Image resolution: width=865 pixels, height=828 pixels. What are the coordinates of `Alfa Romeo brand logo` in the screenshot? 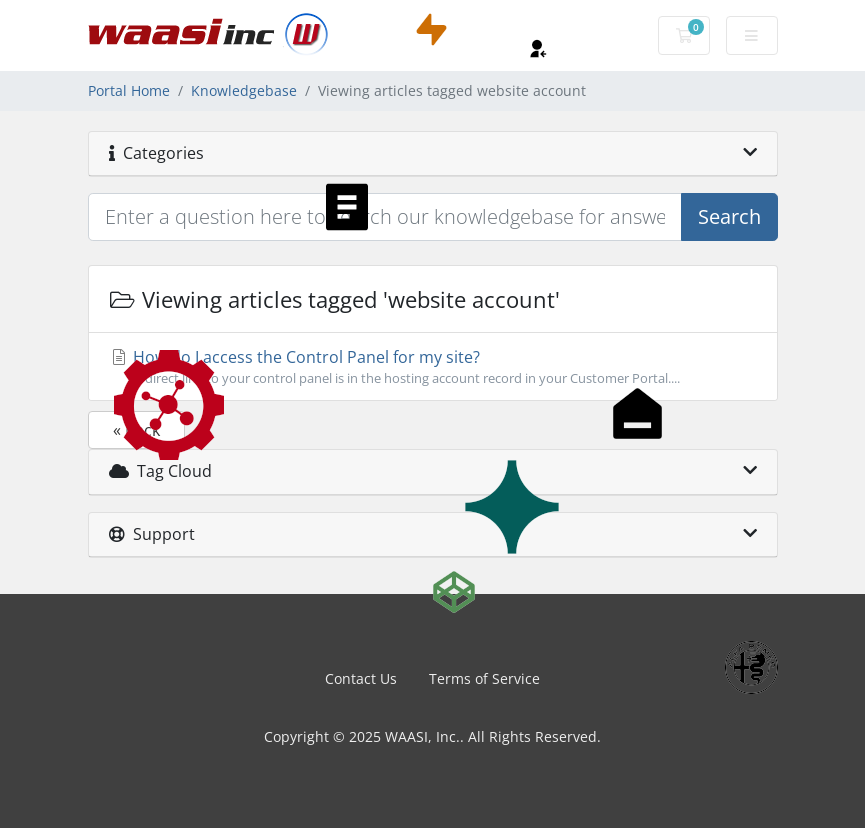 It's located at (751, 667).